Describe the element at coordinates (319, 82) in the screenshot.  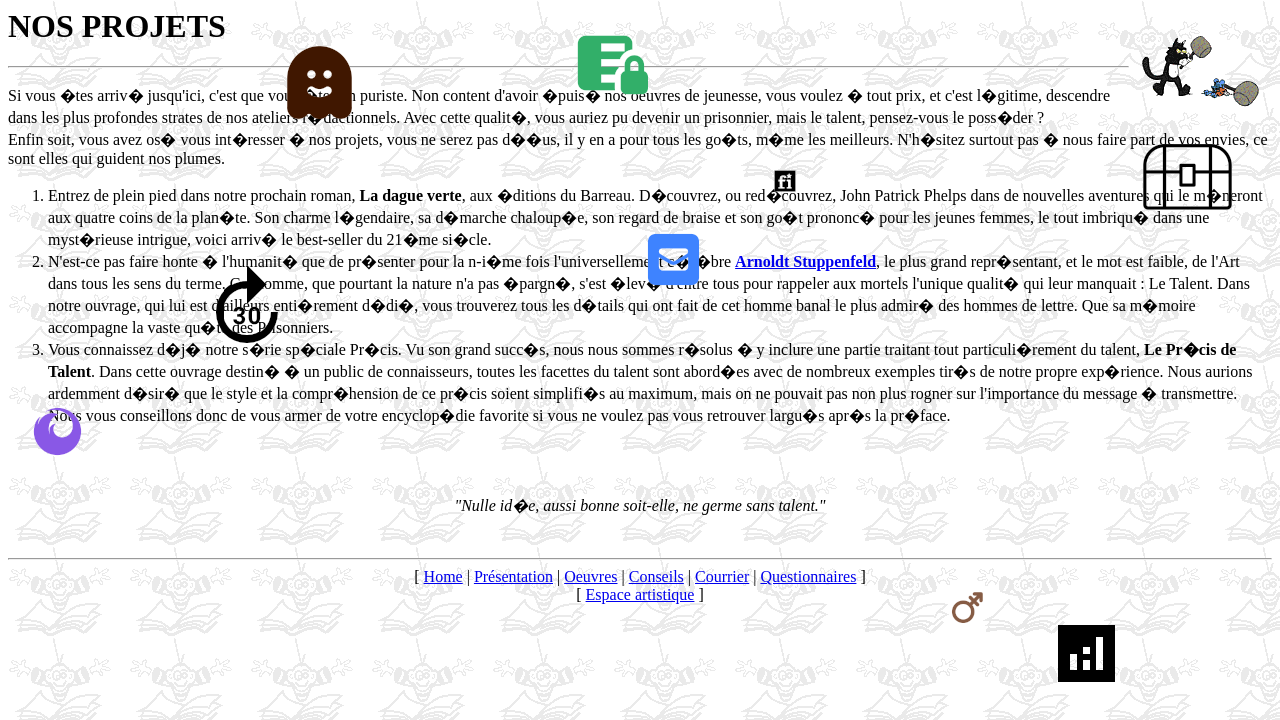
I see `toggle incognito or ghost mode` at that location.